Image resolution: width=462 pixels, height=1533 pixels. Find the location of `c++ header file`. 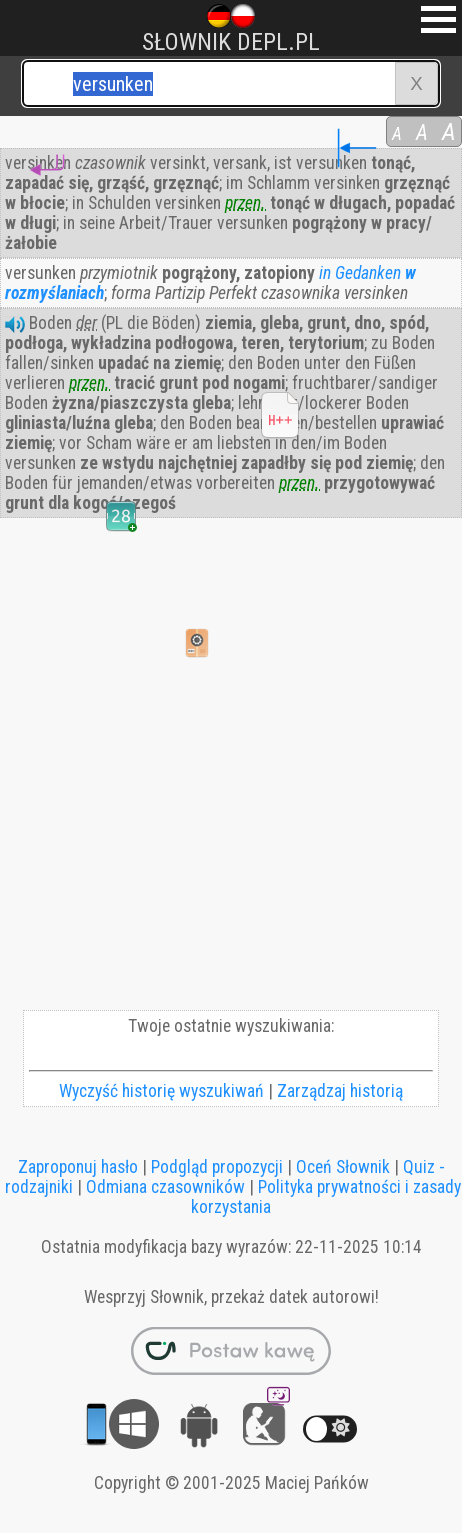

c++ header file is located at coordinates (280, 415).